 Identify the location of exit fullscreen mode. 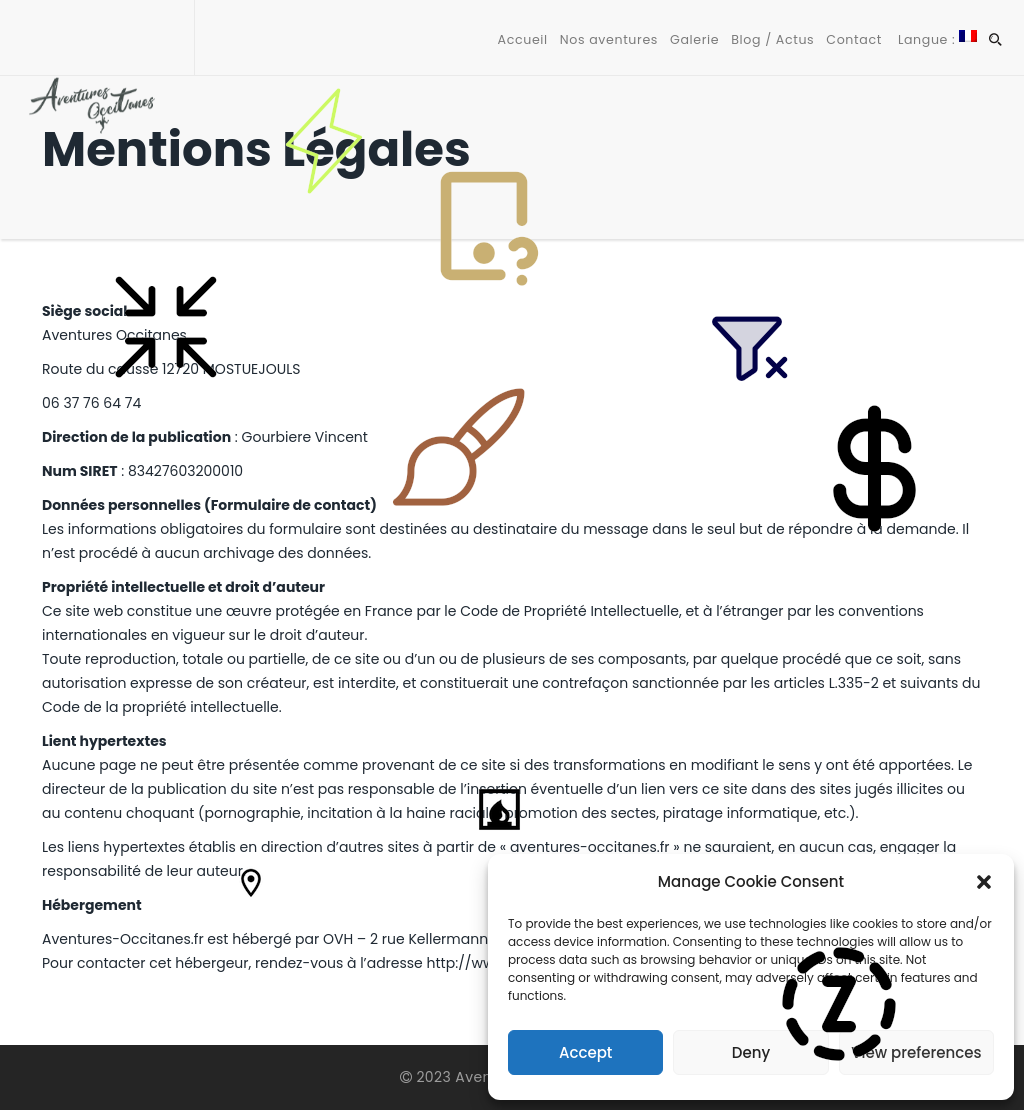
(166, 327).